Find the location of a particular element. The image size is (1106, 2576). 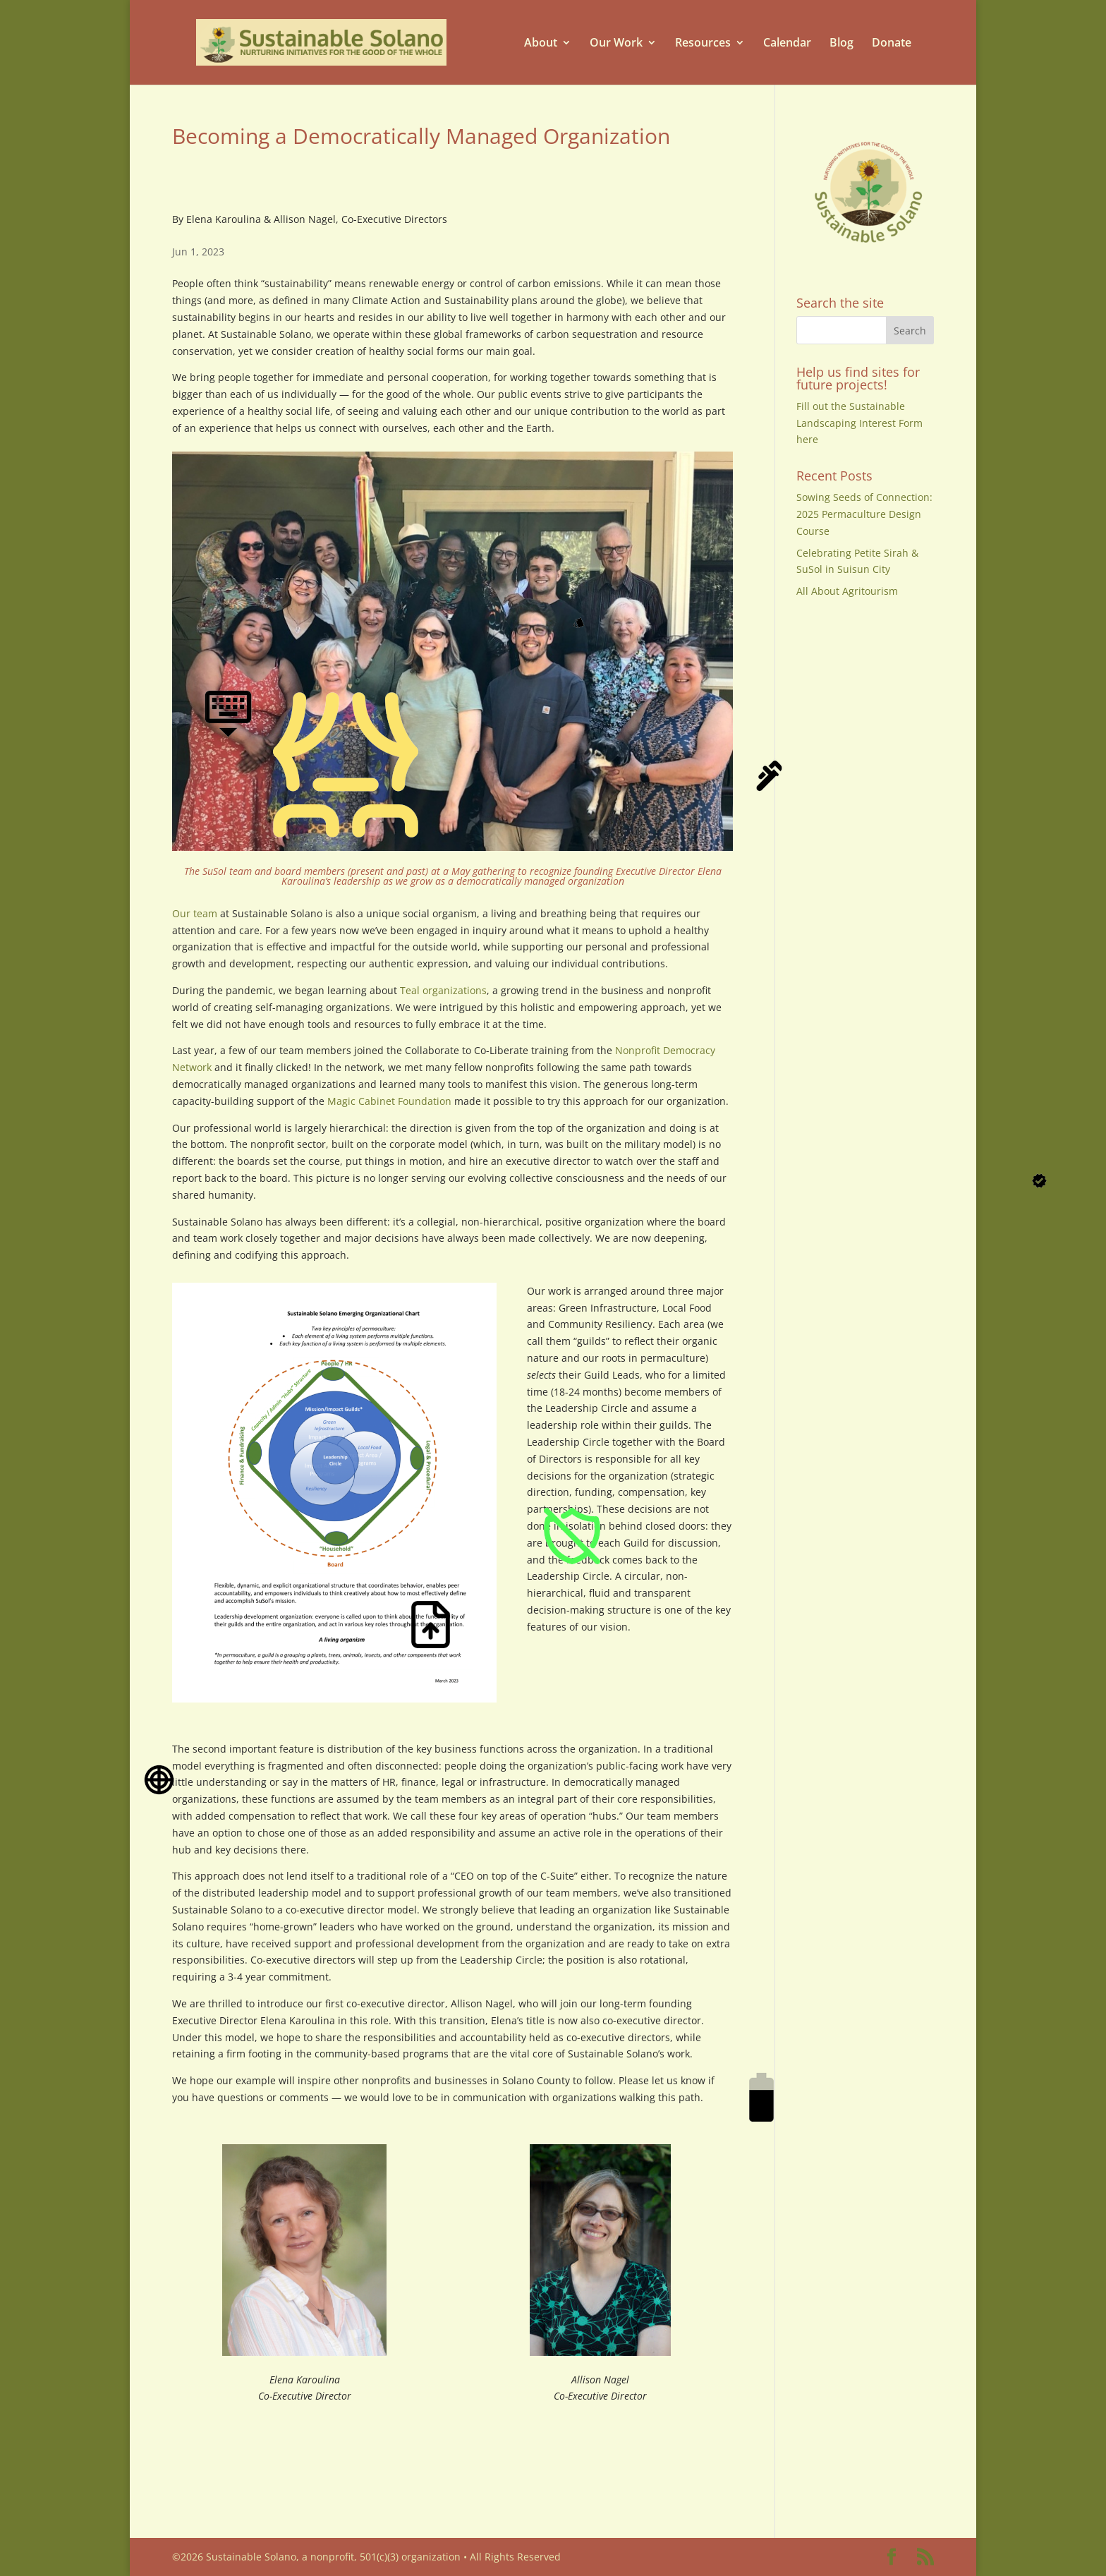

access theater or cinema listings is located at coordinates (346, 765).